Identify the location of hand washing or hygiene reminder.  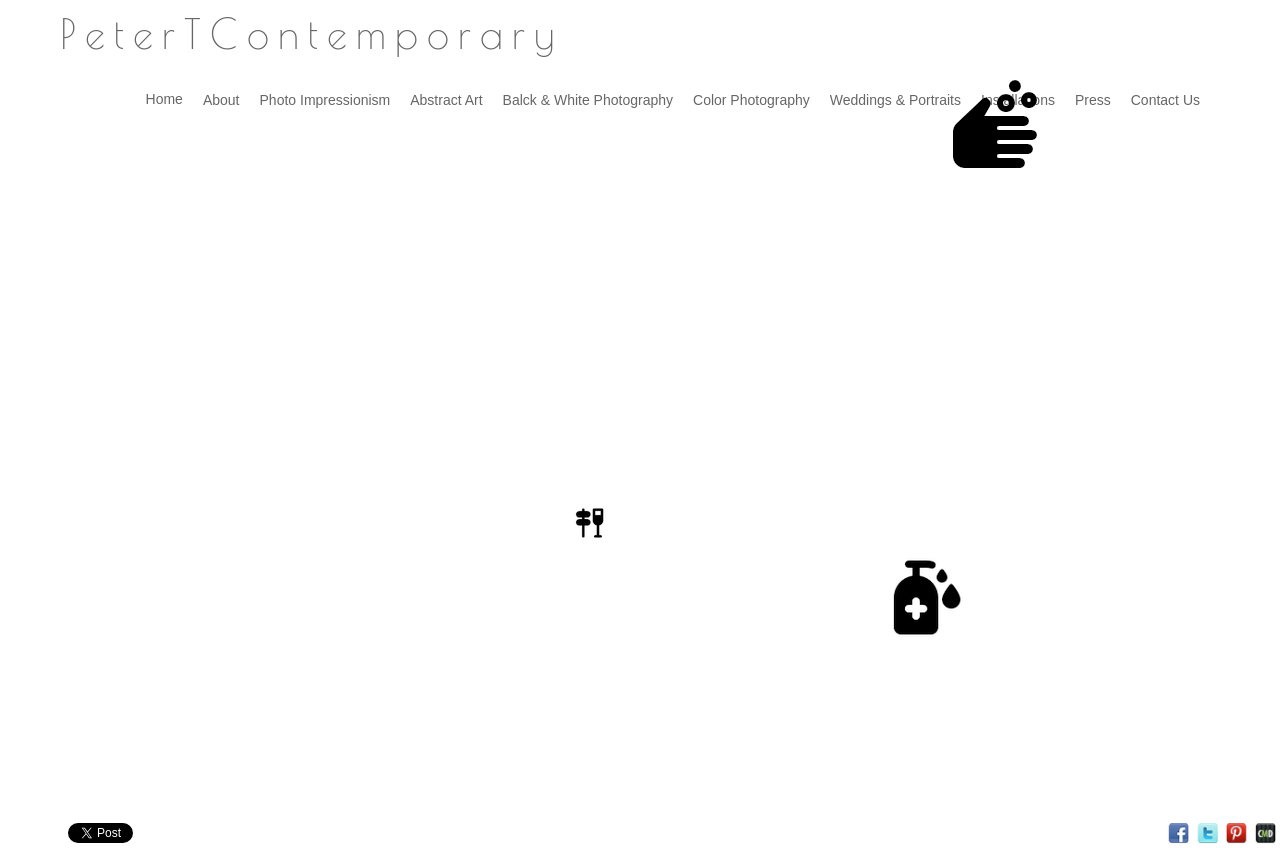
(997, 124).